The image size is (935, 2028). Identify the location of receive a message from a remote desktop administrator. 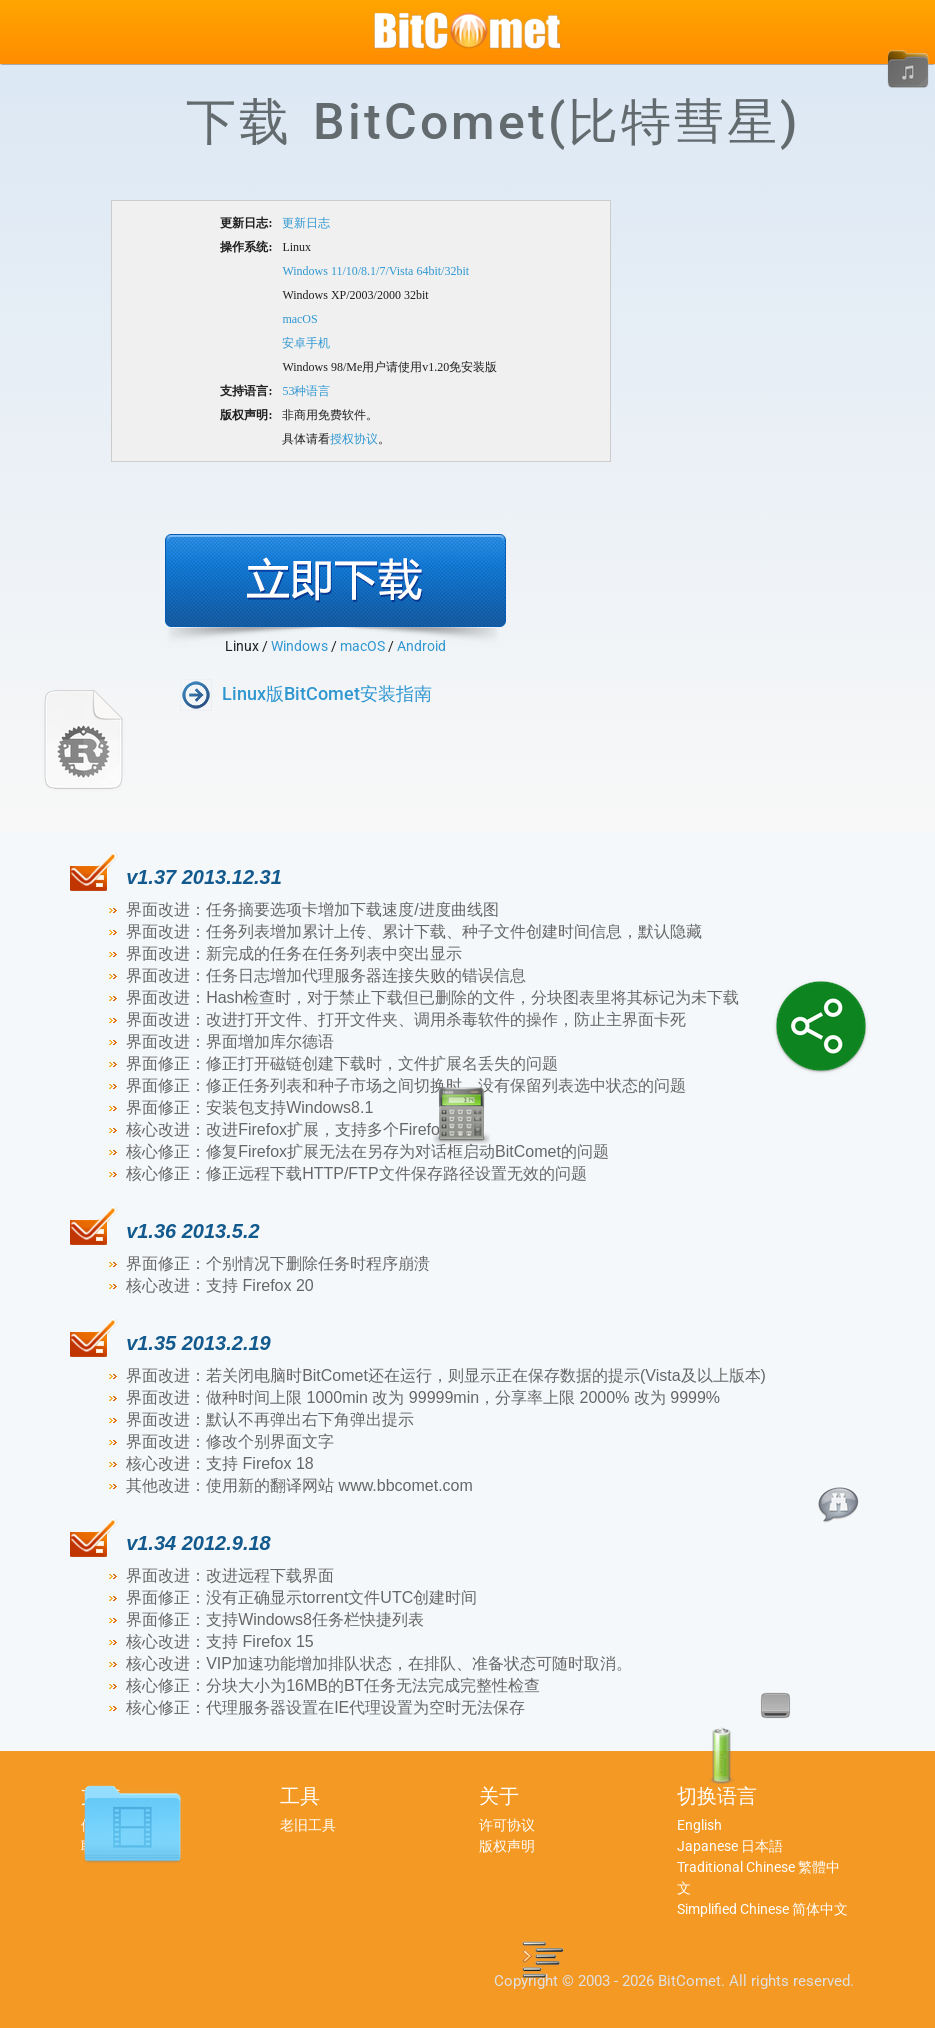
(838, 1508).